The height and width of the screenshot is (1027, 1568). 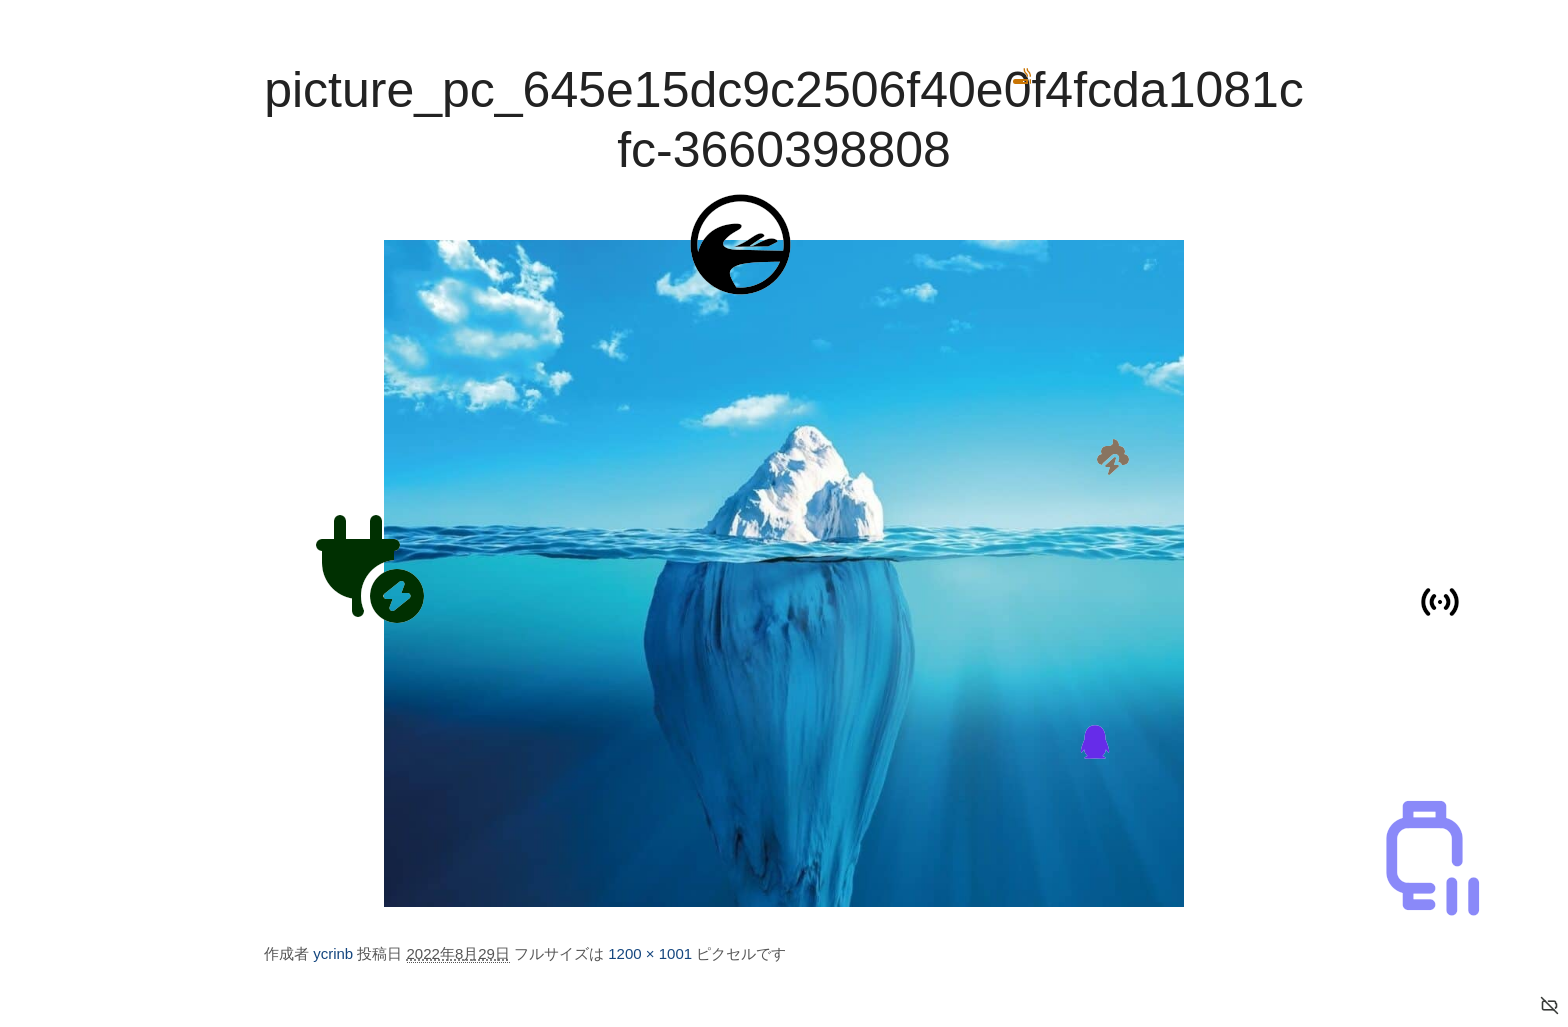 I want to click on joget platform logo, so click(x=740, y=244).